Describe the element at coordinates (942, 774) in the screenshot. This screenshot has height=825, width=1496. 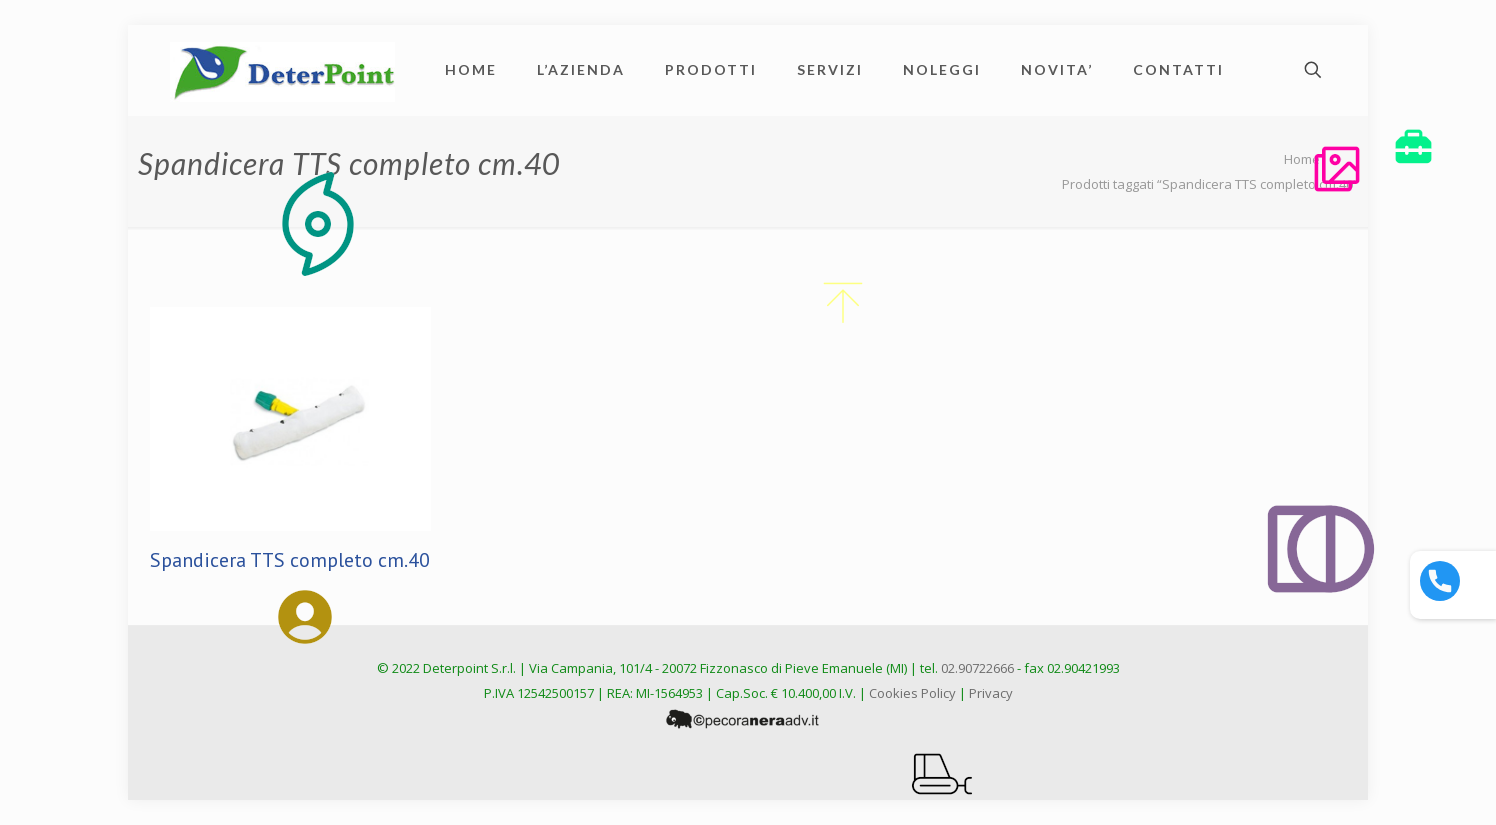
I see `access construction or heavy equipment tools` at that location.